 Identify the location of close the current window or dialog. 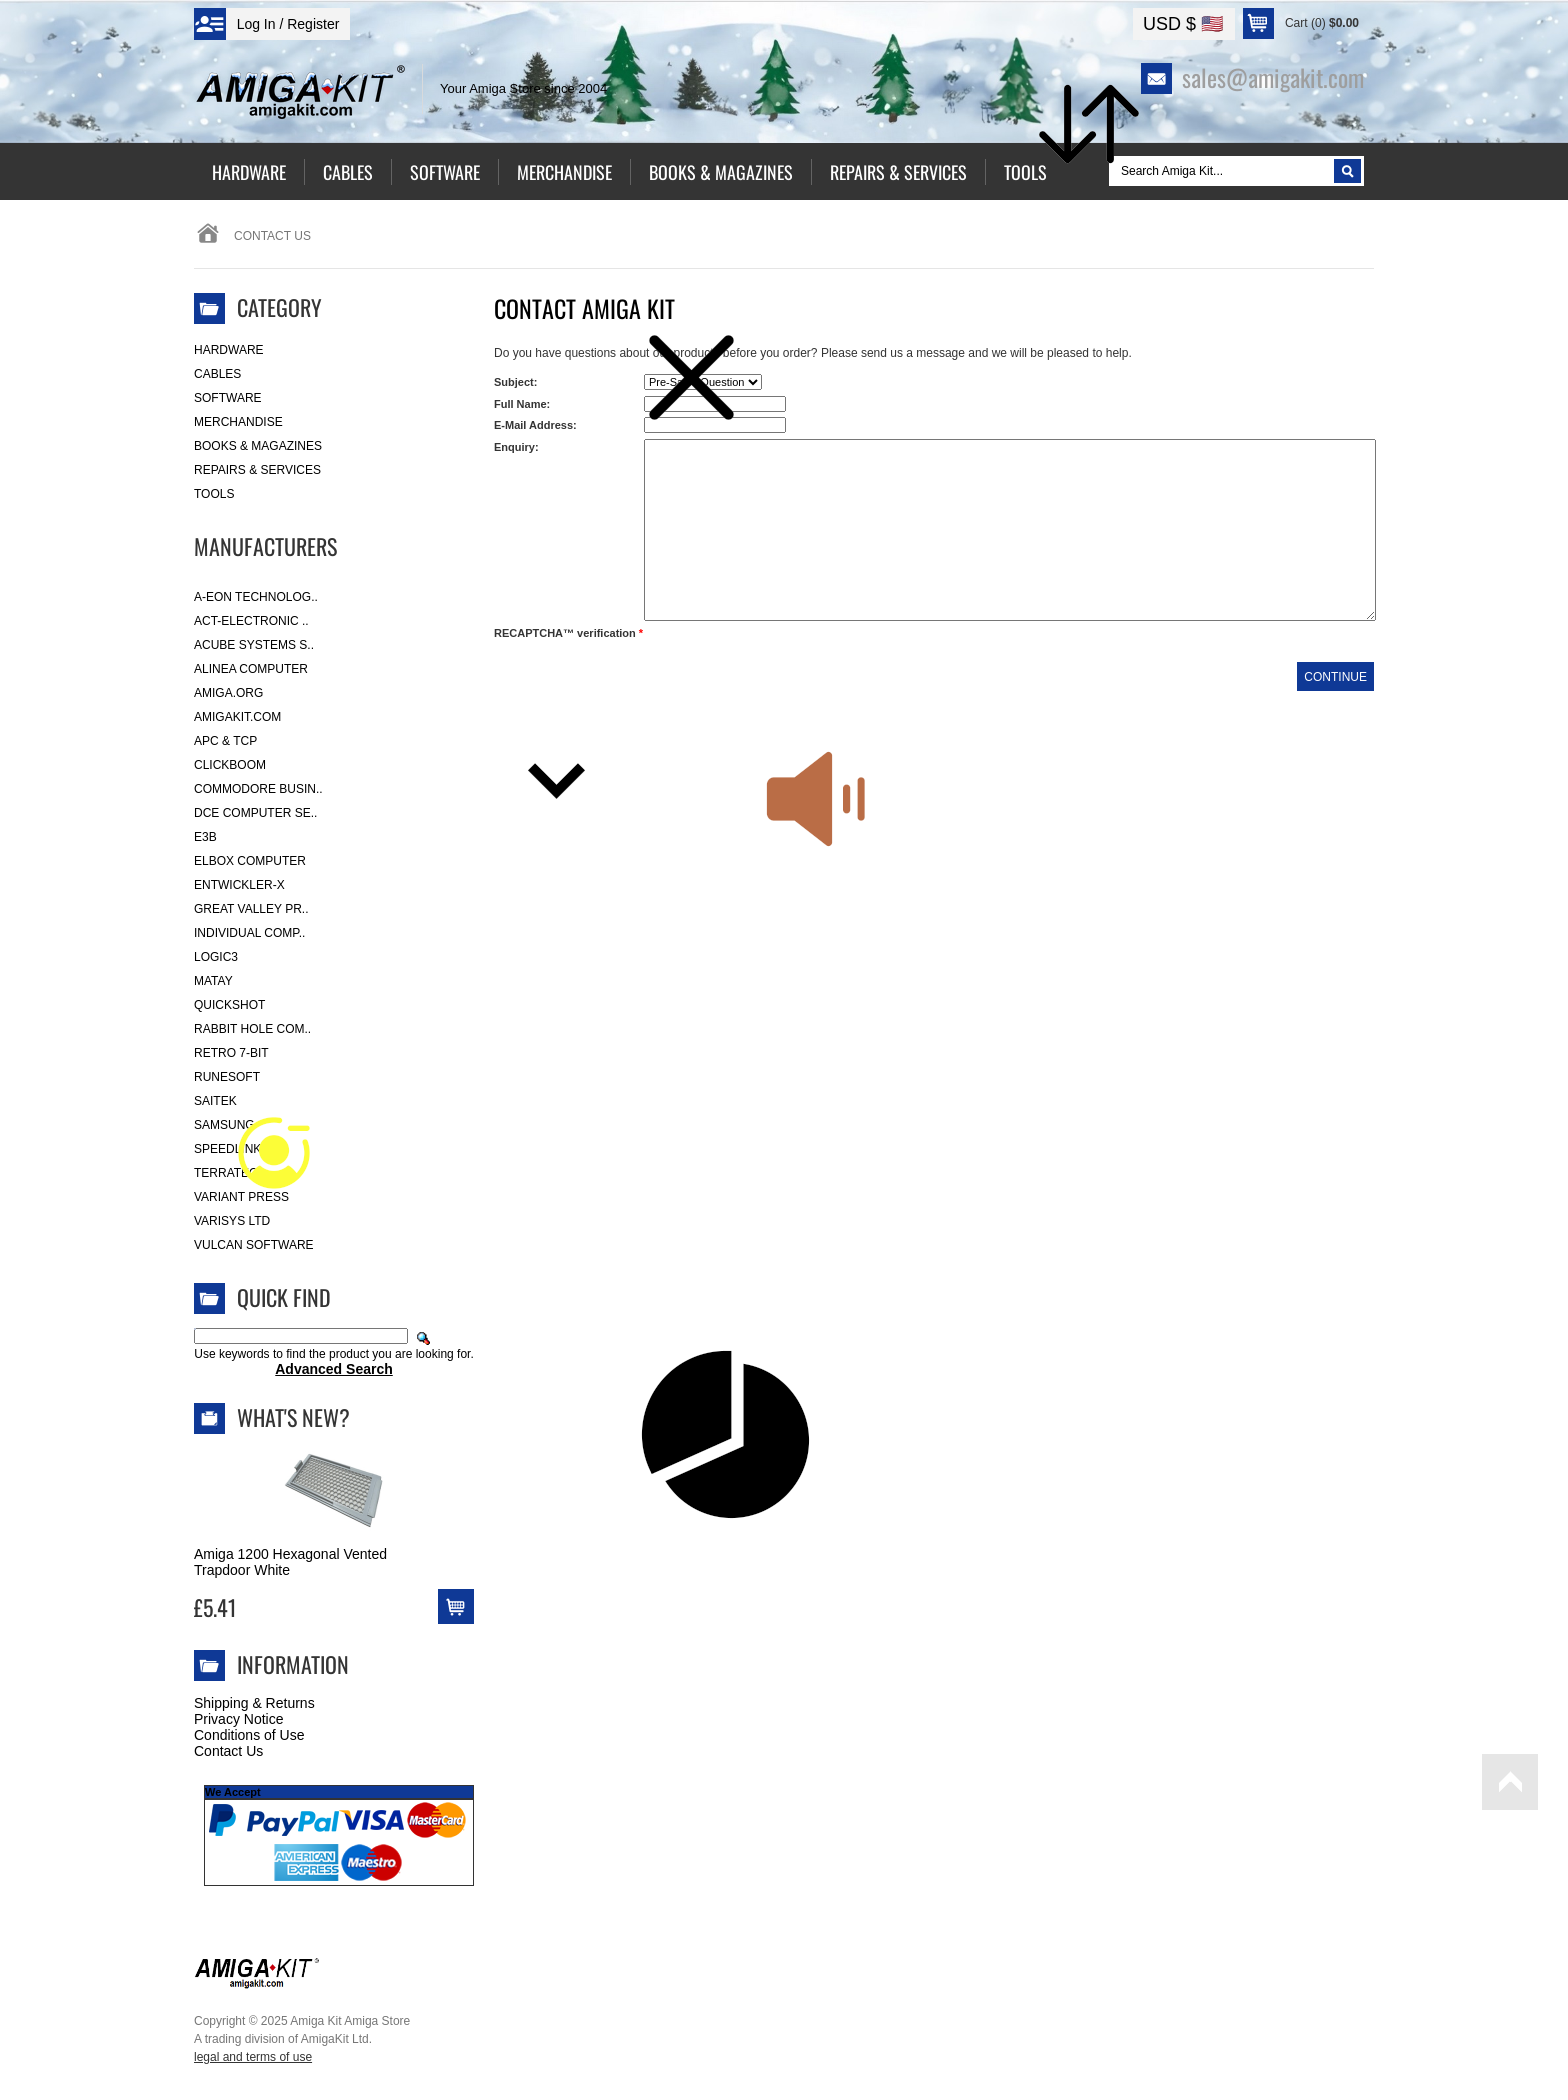
(691, 377).